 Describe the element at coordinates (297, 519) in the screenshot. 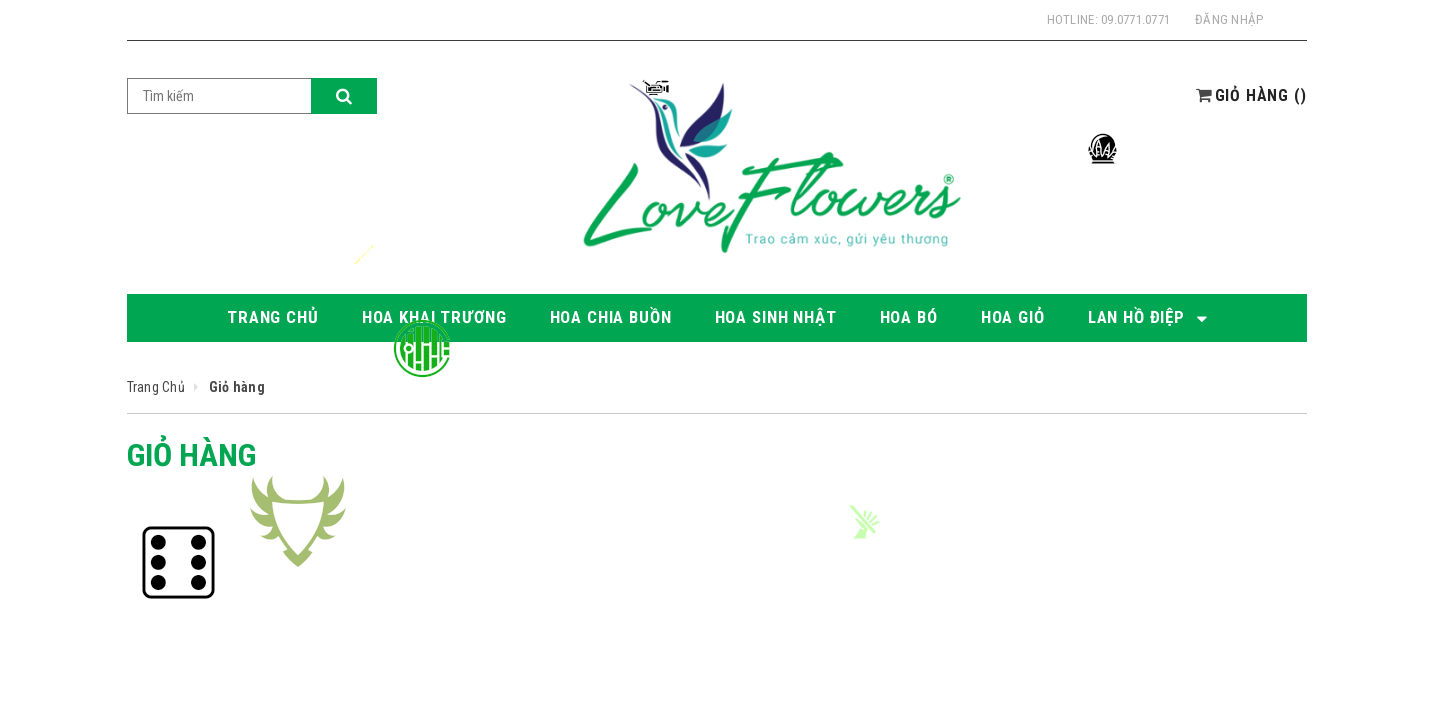

I see `indicates protected or guarded status` at that location.